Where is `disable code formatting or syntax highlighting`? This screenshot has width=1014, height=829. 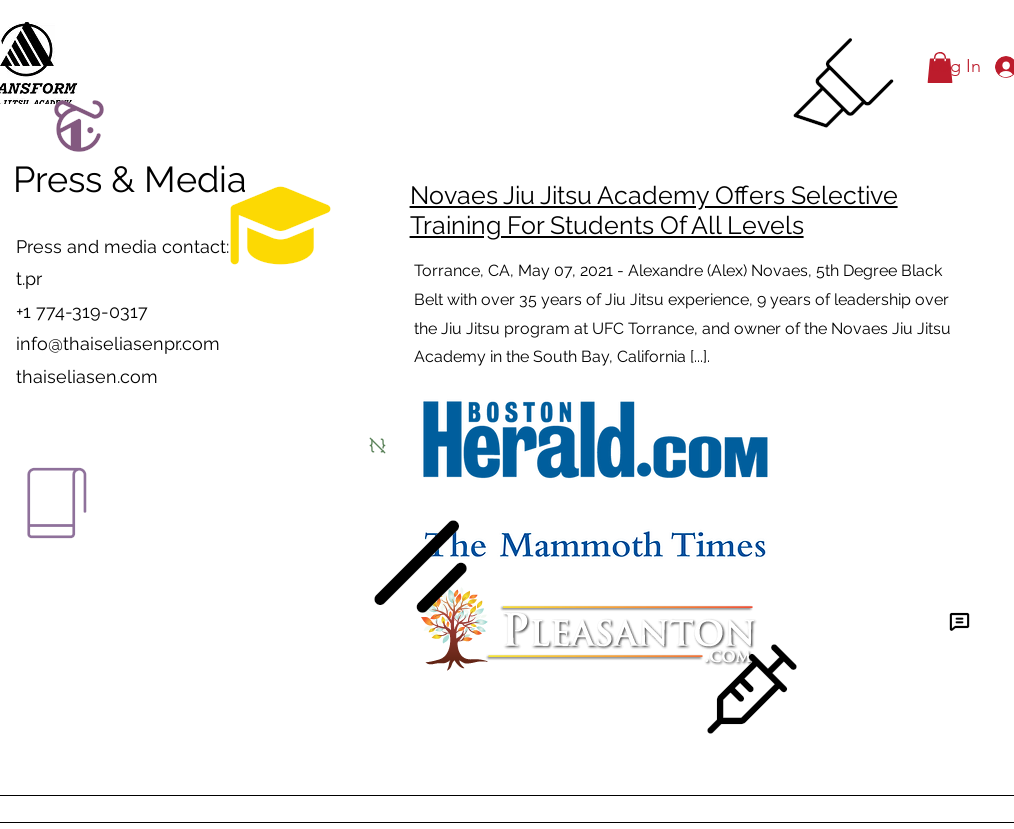 disable code formatting or syntax highlighting is located at coordinates (377, 445).